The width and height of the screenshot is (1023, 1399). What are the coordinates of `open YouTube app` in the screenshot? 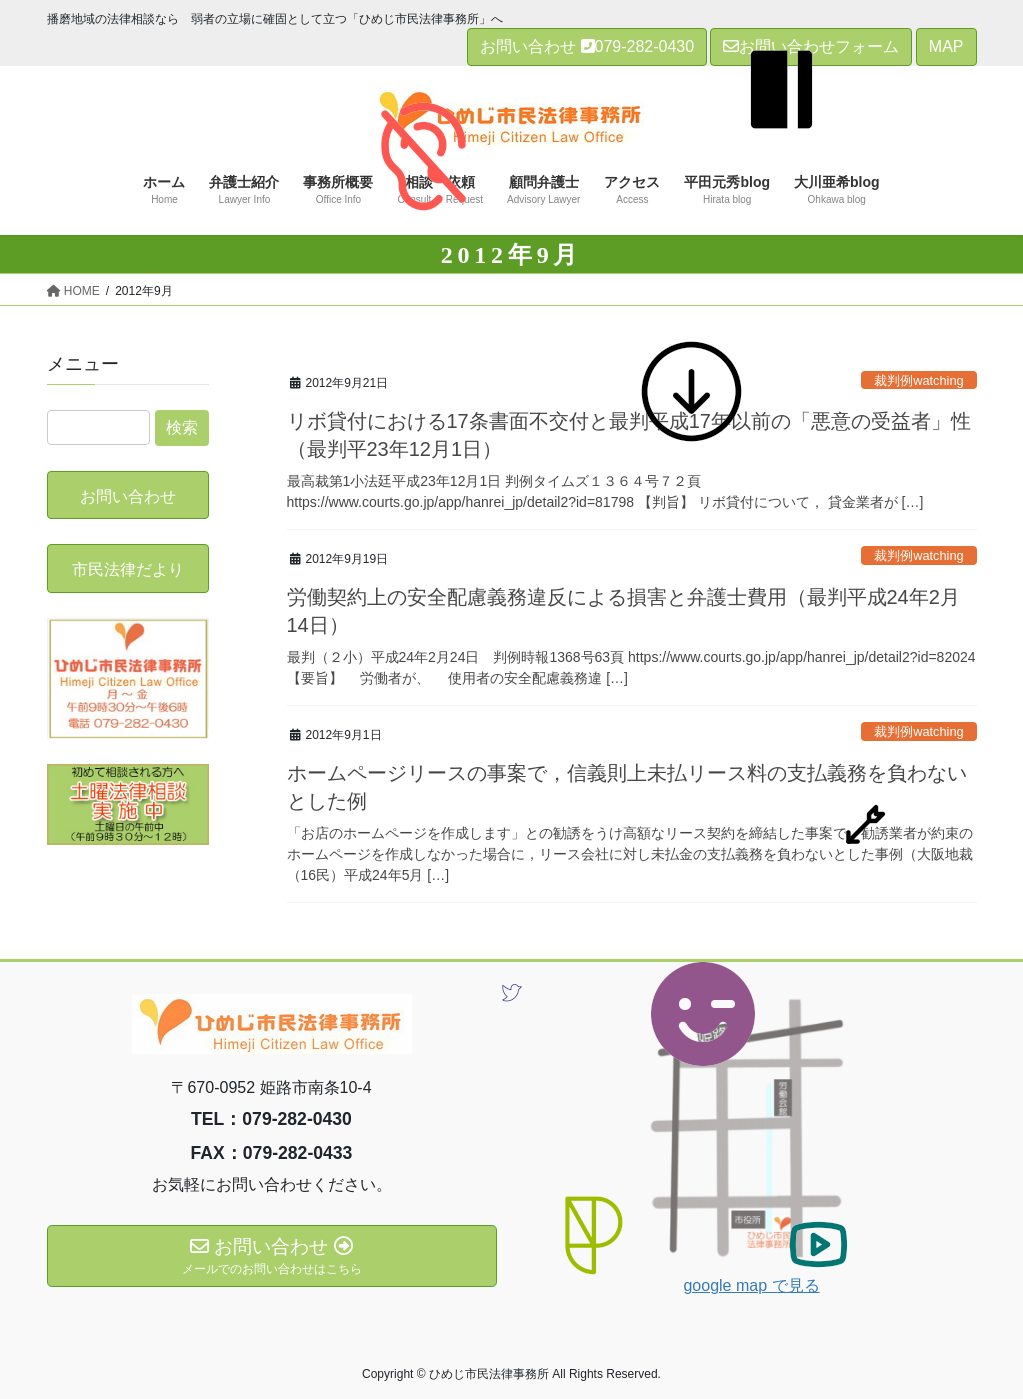 It's located at (818, 1244).